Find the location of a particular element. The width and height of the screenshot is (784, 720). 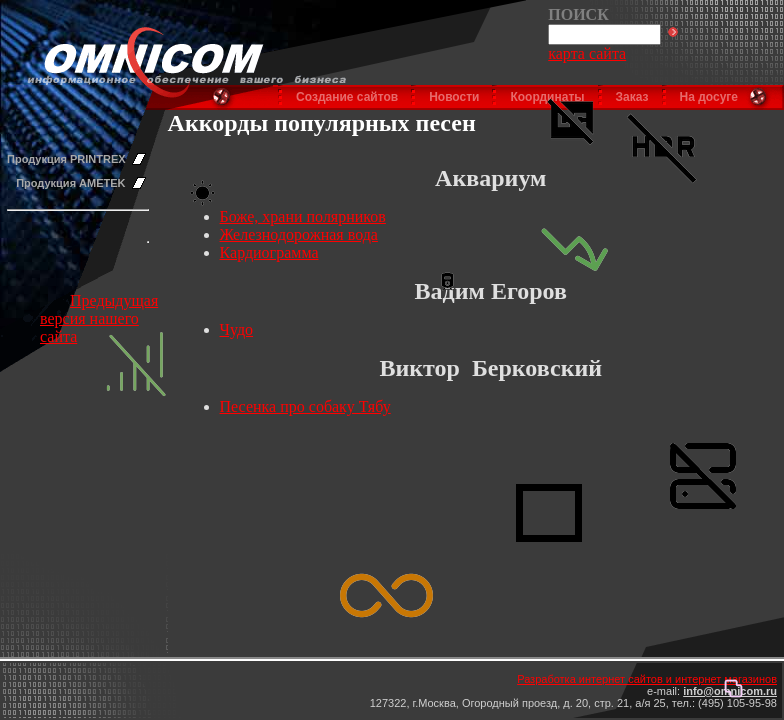

crop image to 3:2 aspect ratio is located at coordinates (549, 513).